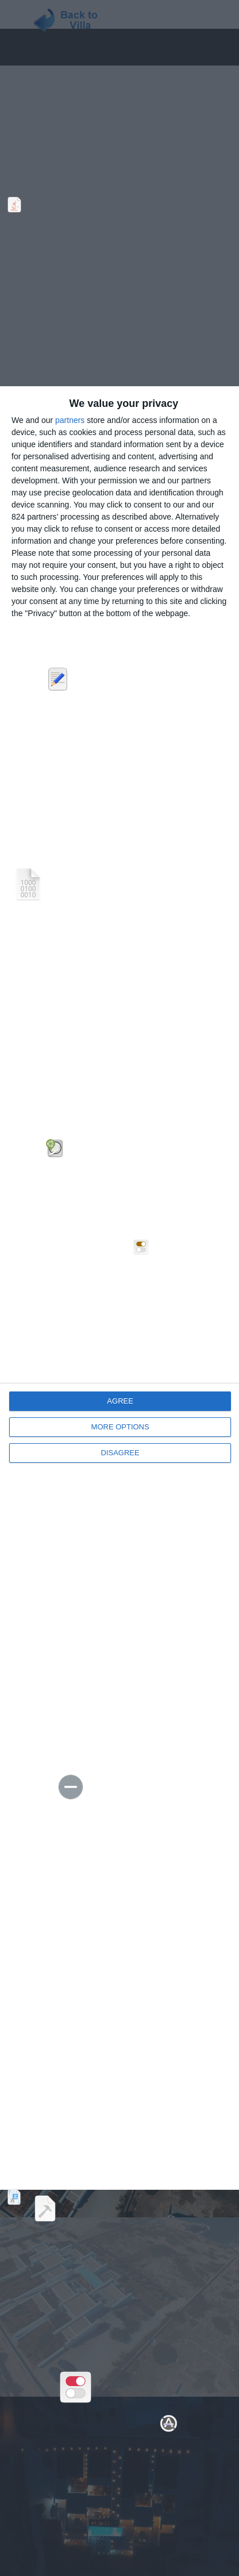 The height and width of the screenshot is (2576, 239). Describe the element at coordinates (14, 2197) in the screenshot. I see `a gettext translation template file (.pot)` at that location.